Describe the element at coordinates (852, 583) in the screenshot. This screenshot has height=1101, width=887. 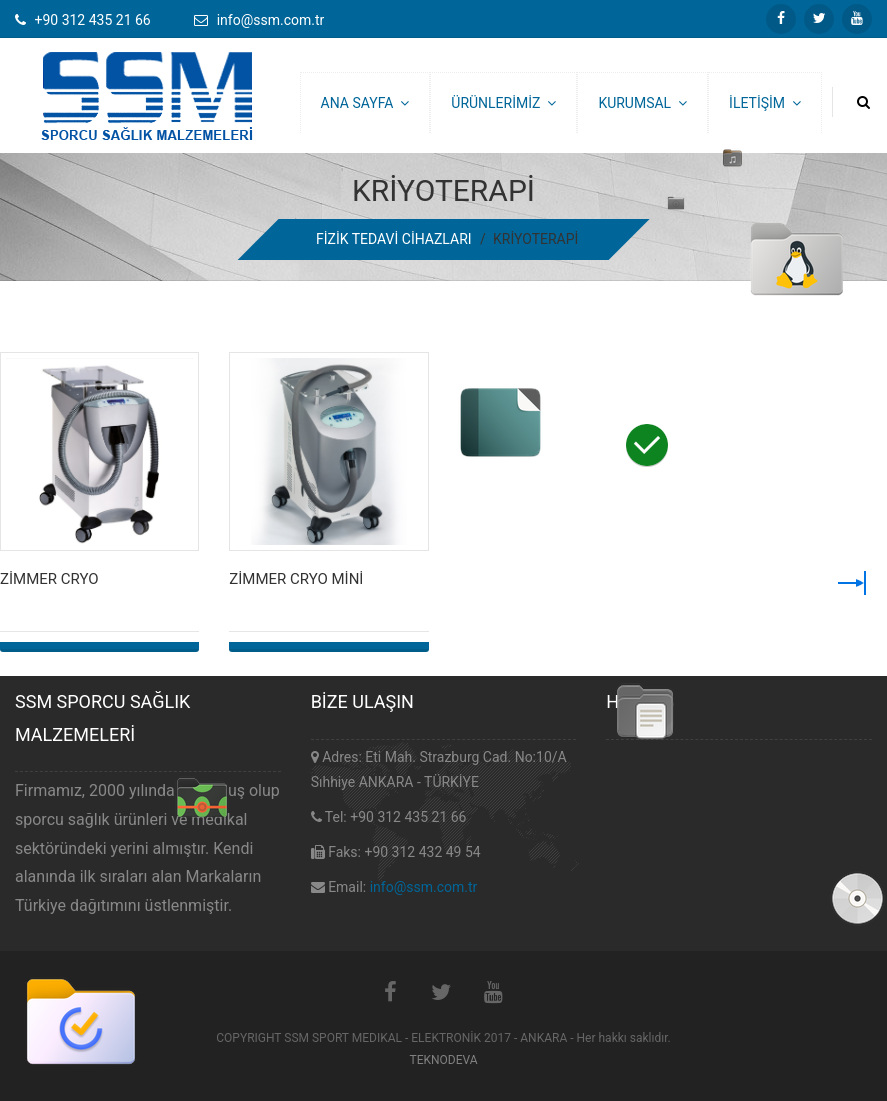
I see `go to the last item or page` at that location.